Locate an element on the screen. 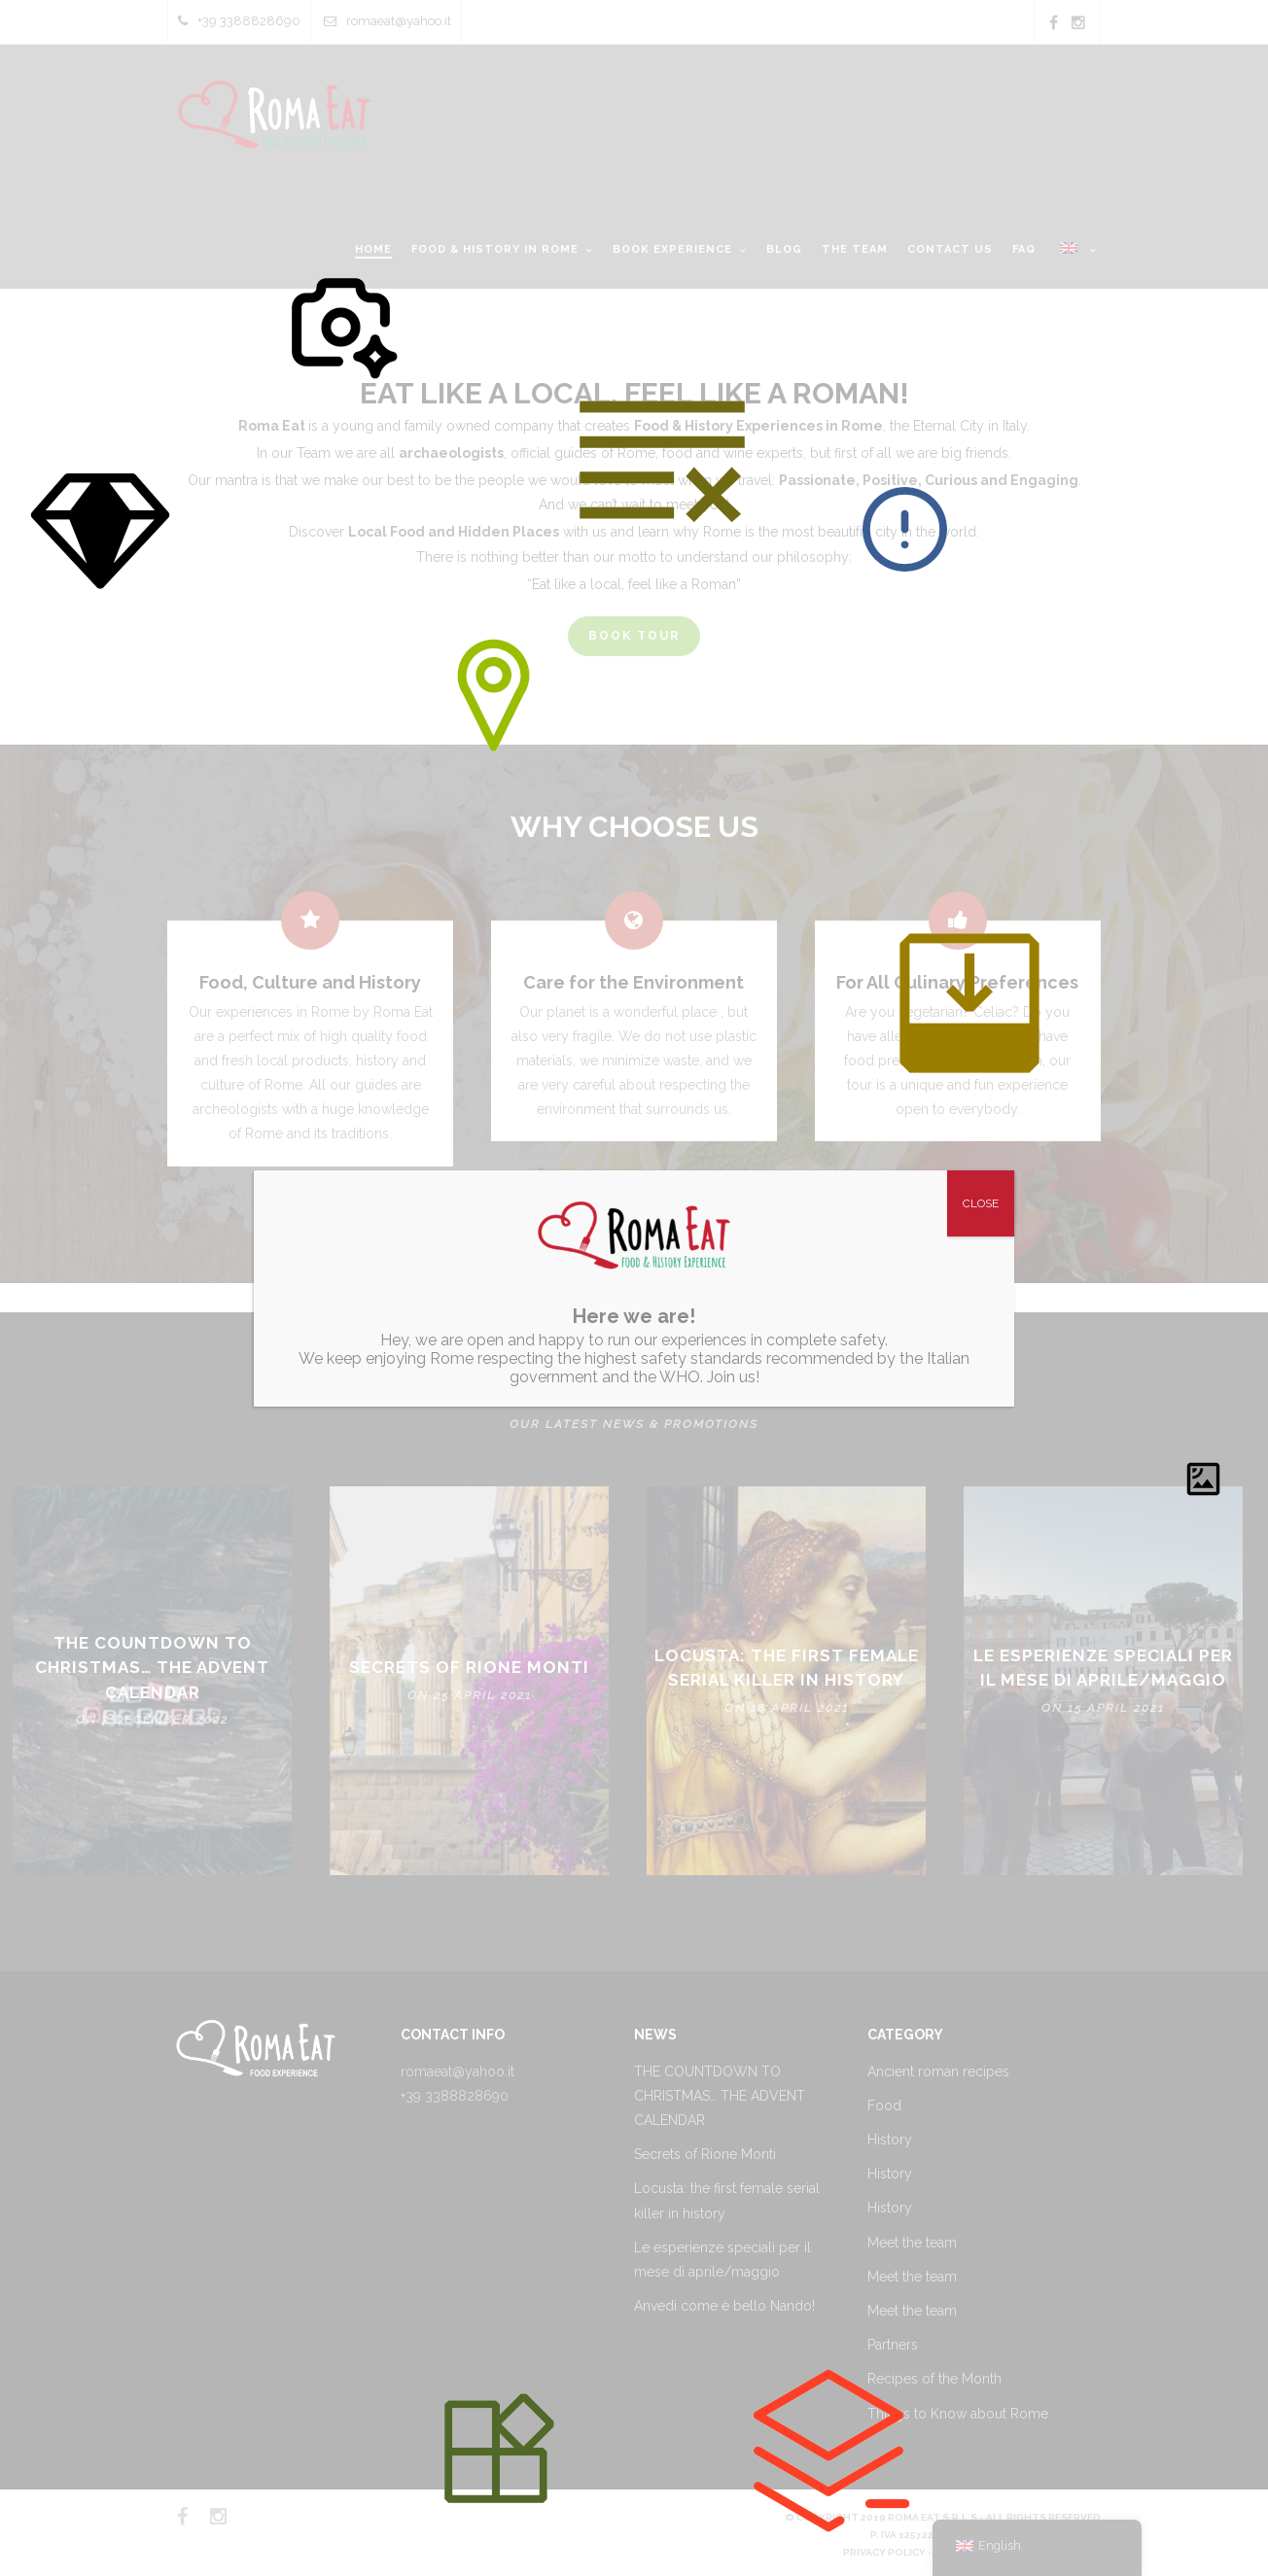 This screenshot has height=2576, width=1268. browse and install extensions is located at coordinates (500, 2448).